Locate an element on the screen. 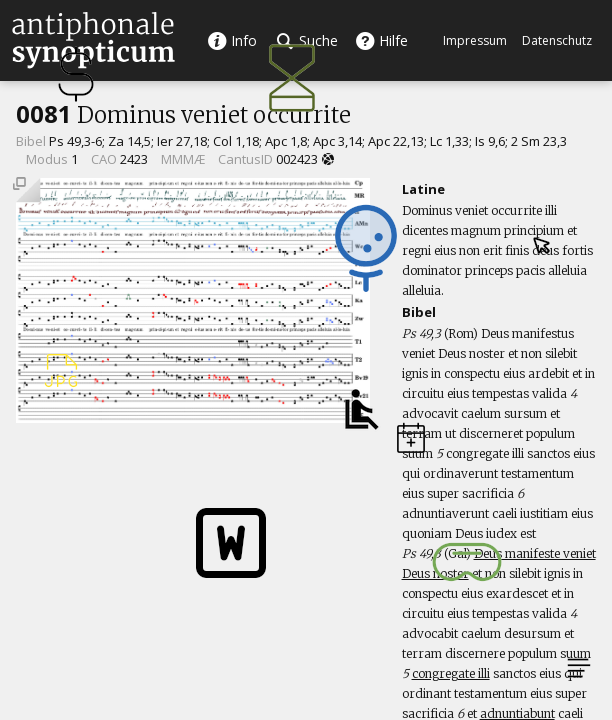 The height and width of the screenshot is (720, 612). add a new calendar event is located at coordinates (411, 439).